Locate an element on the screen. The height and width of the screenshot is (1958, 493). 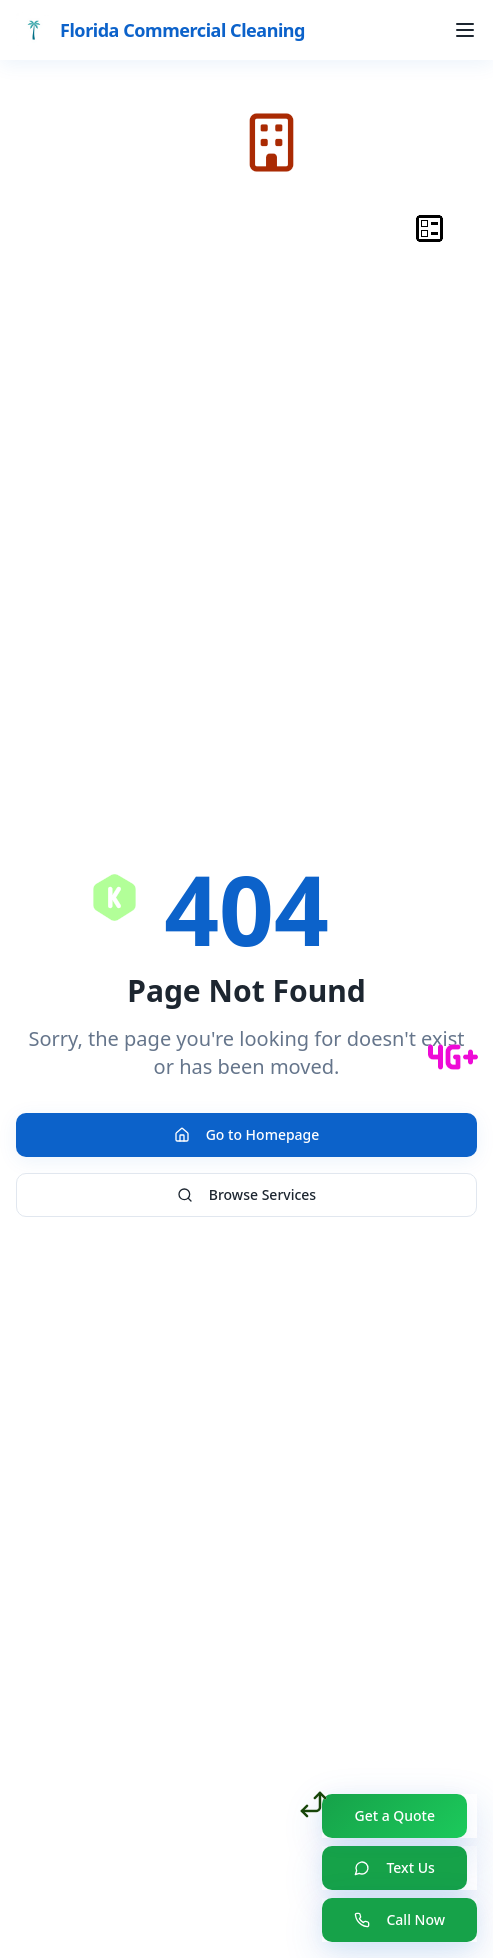
view ballot or voting options is located at coordinates (429, 228).